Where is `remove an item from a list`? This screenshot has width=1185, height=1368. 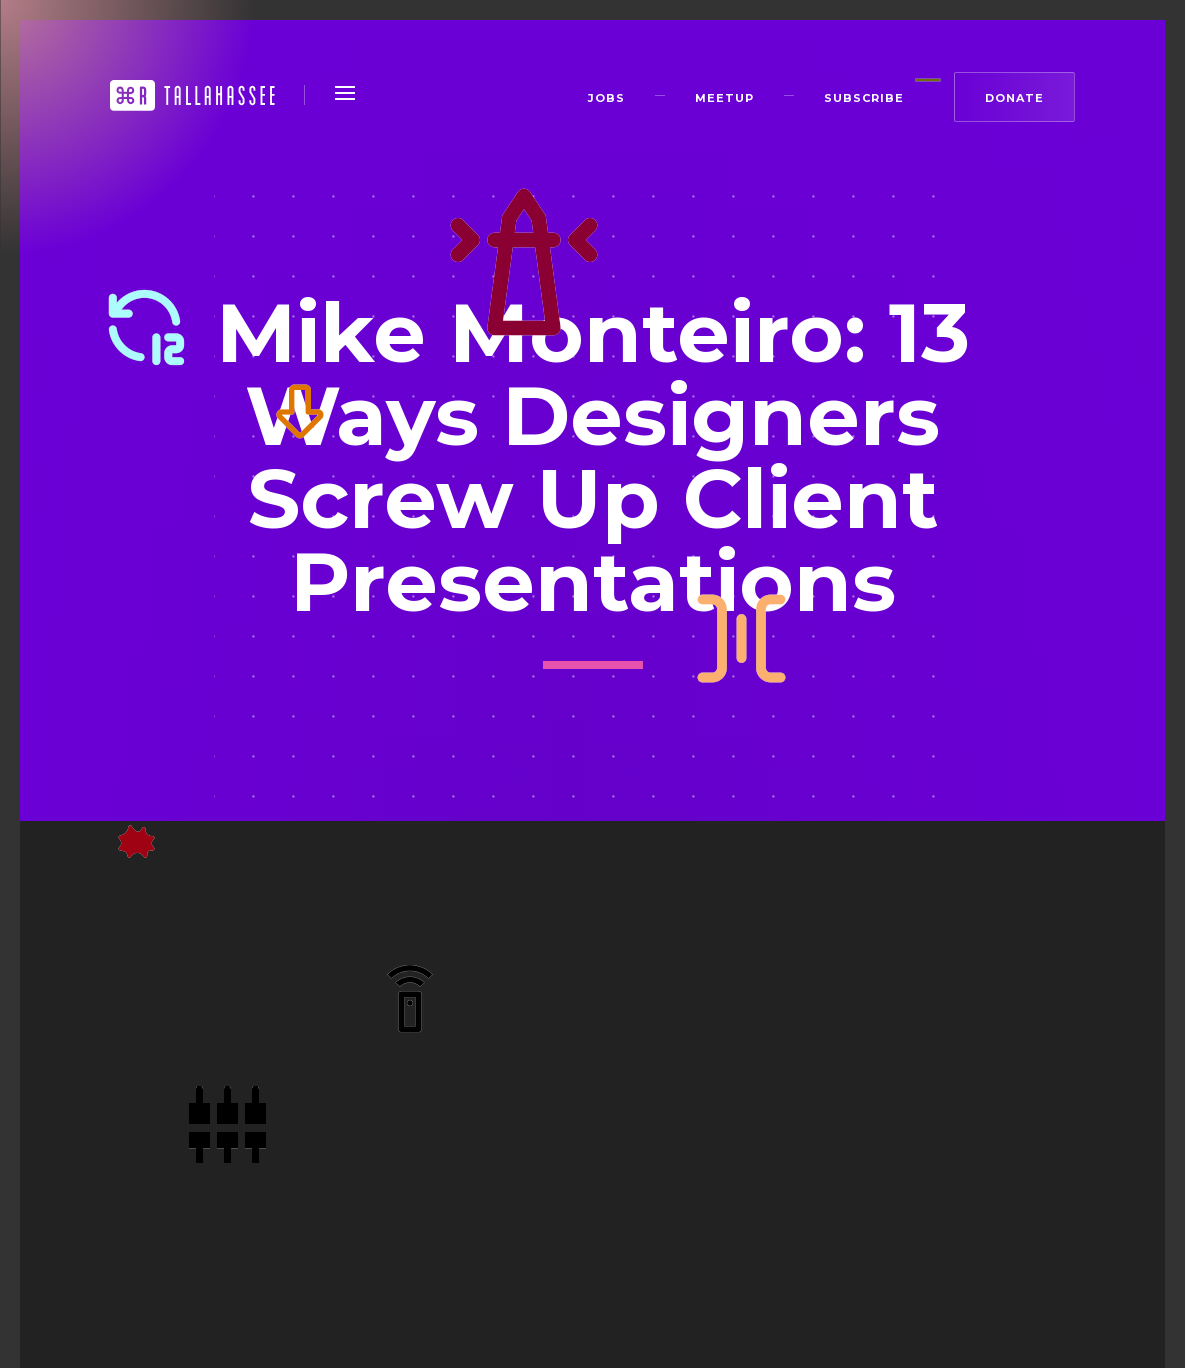 remove an item from a list is located at coordinates (928, 80).